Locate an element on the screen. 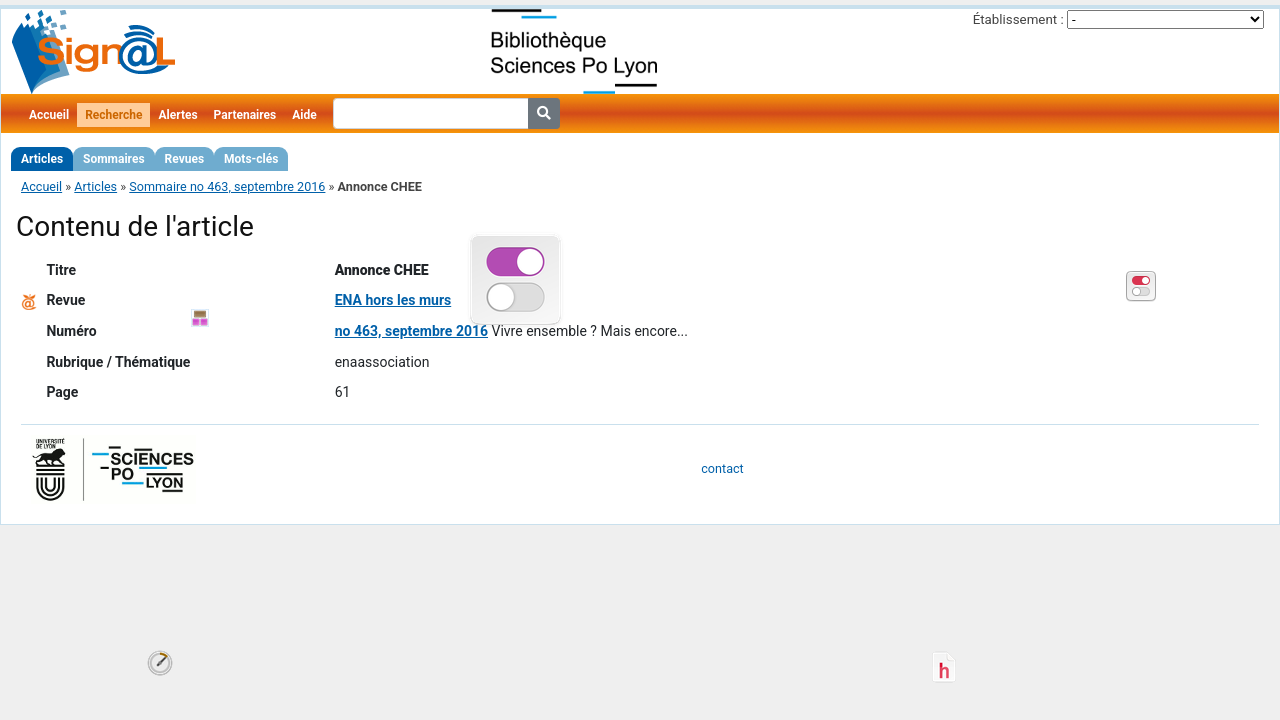 The height and width of the screenshot is (720, 1280). open system settings or preferences is located at coordinates (1141, 286).